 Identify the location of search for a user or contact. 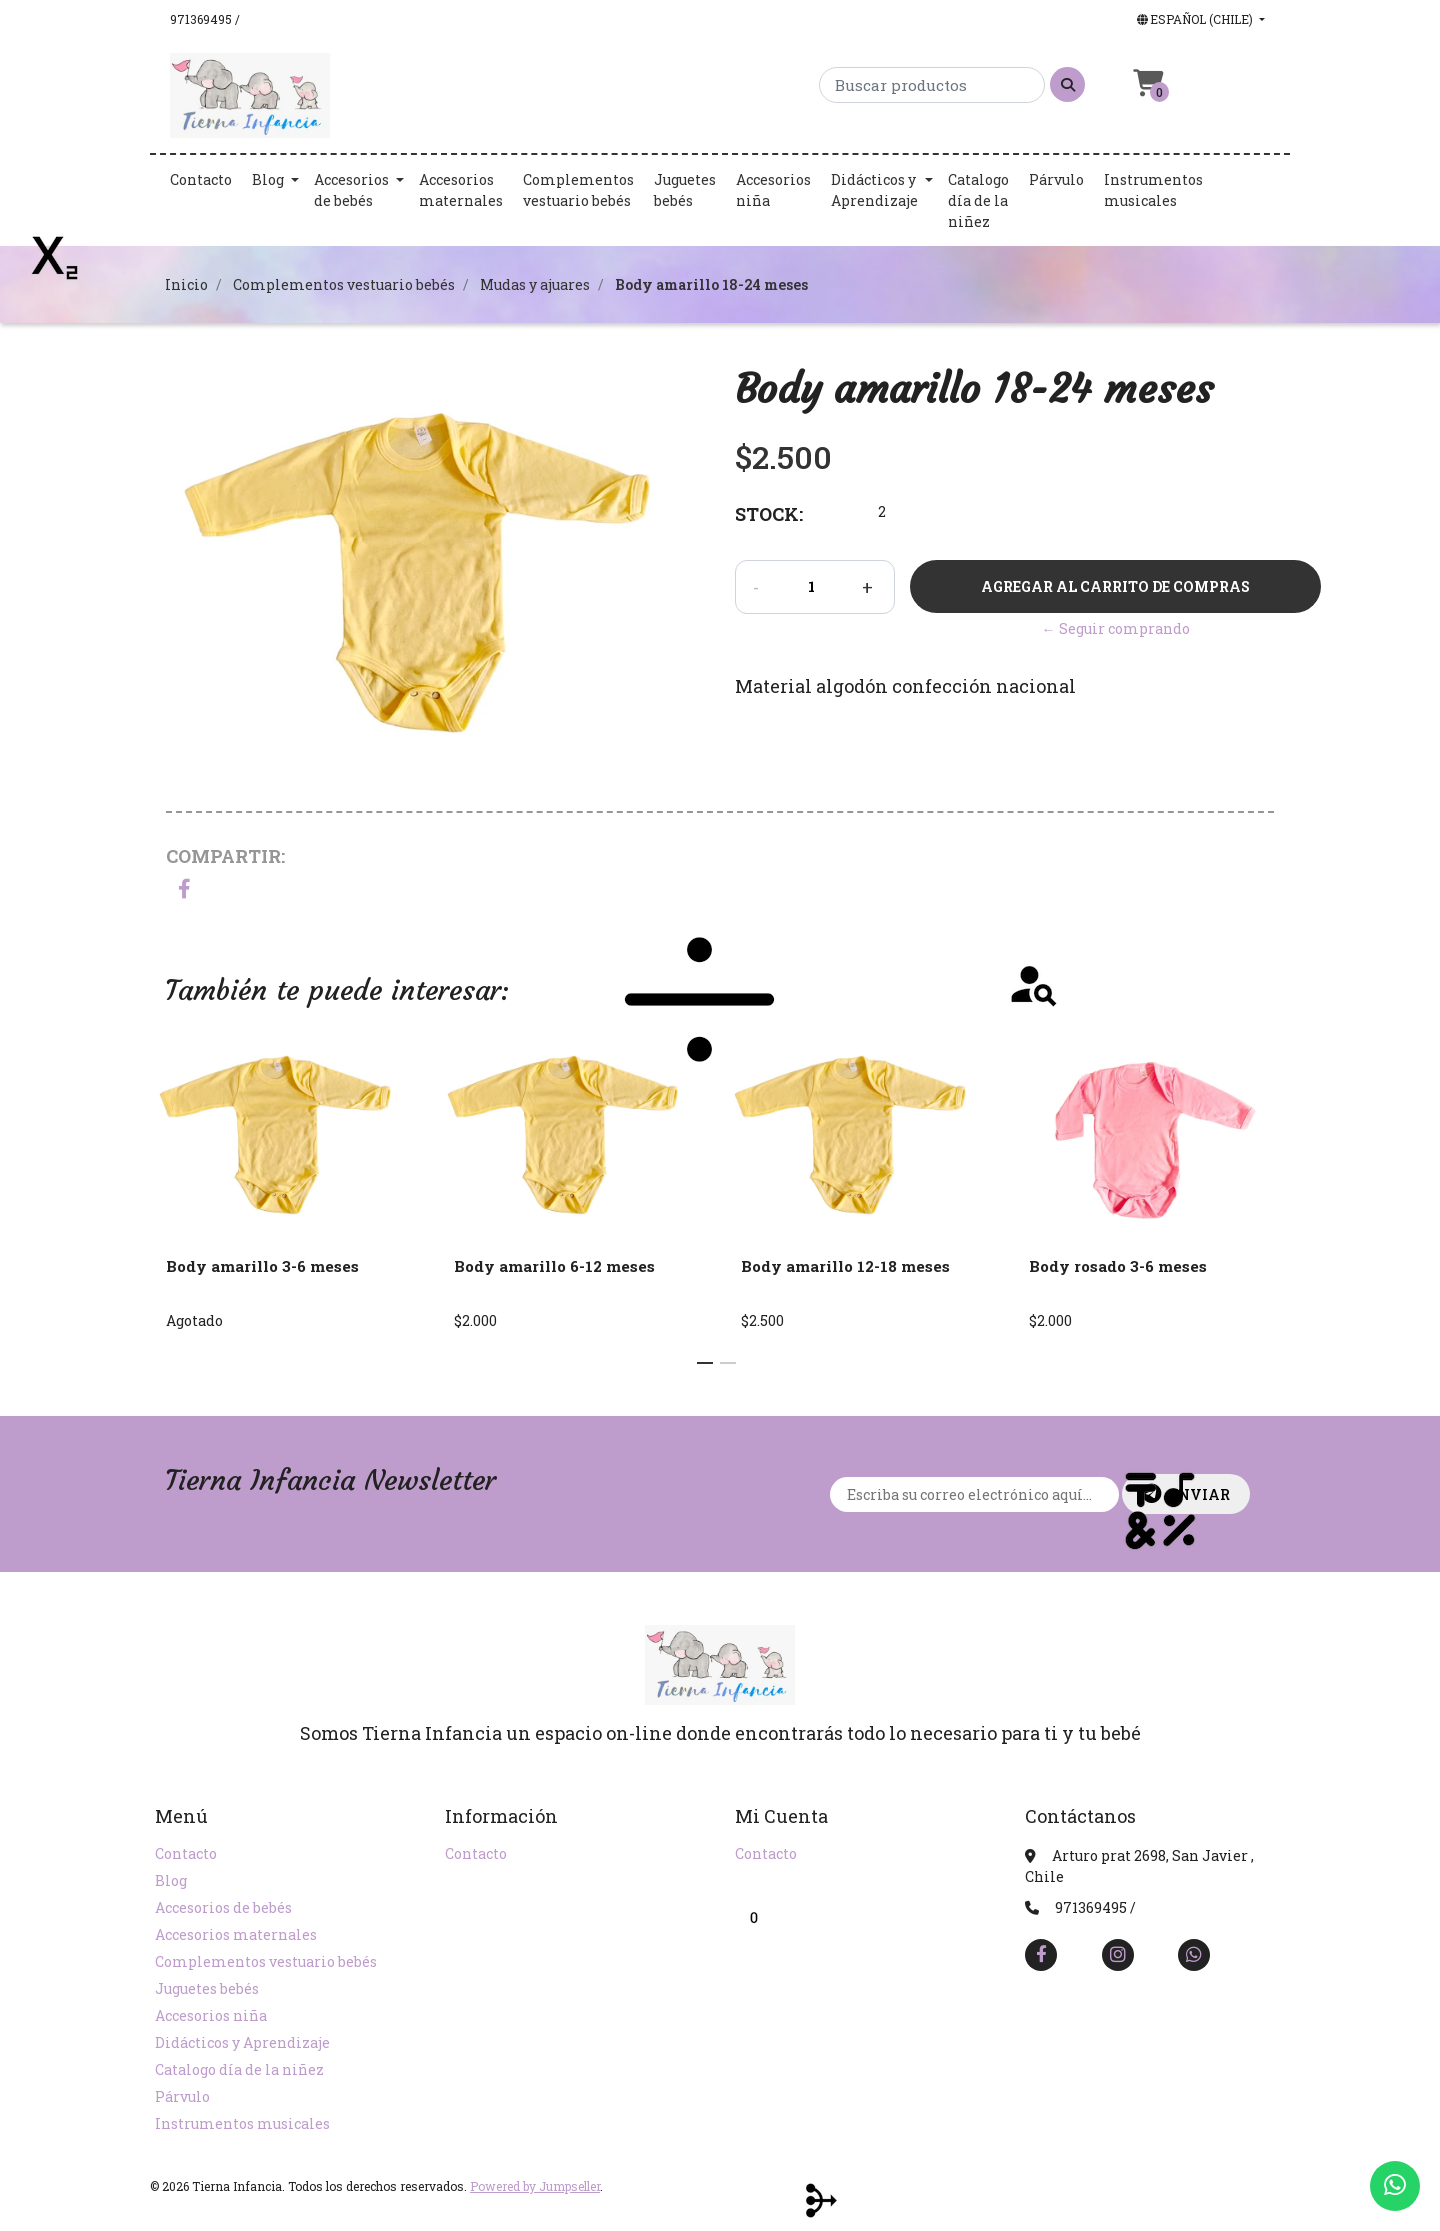
(1034, 984).